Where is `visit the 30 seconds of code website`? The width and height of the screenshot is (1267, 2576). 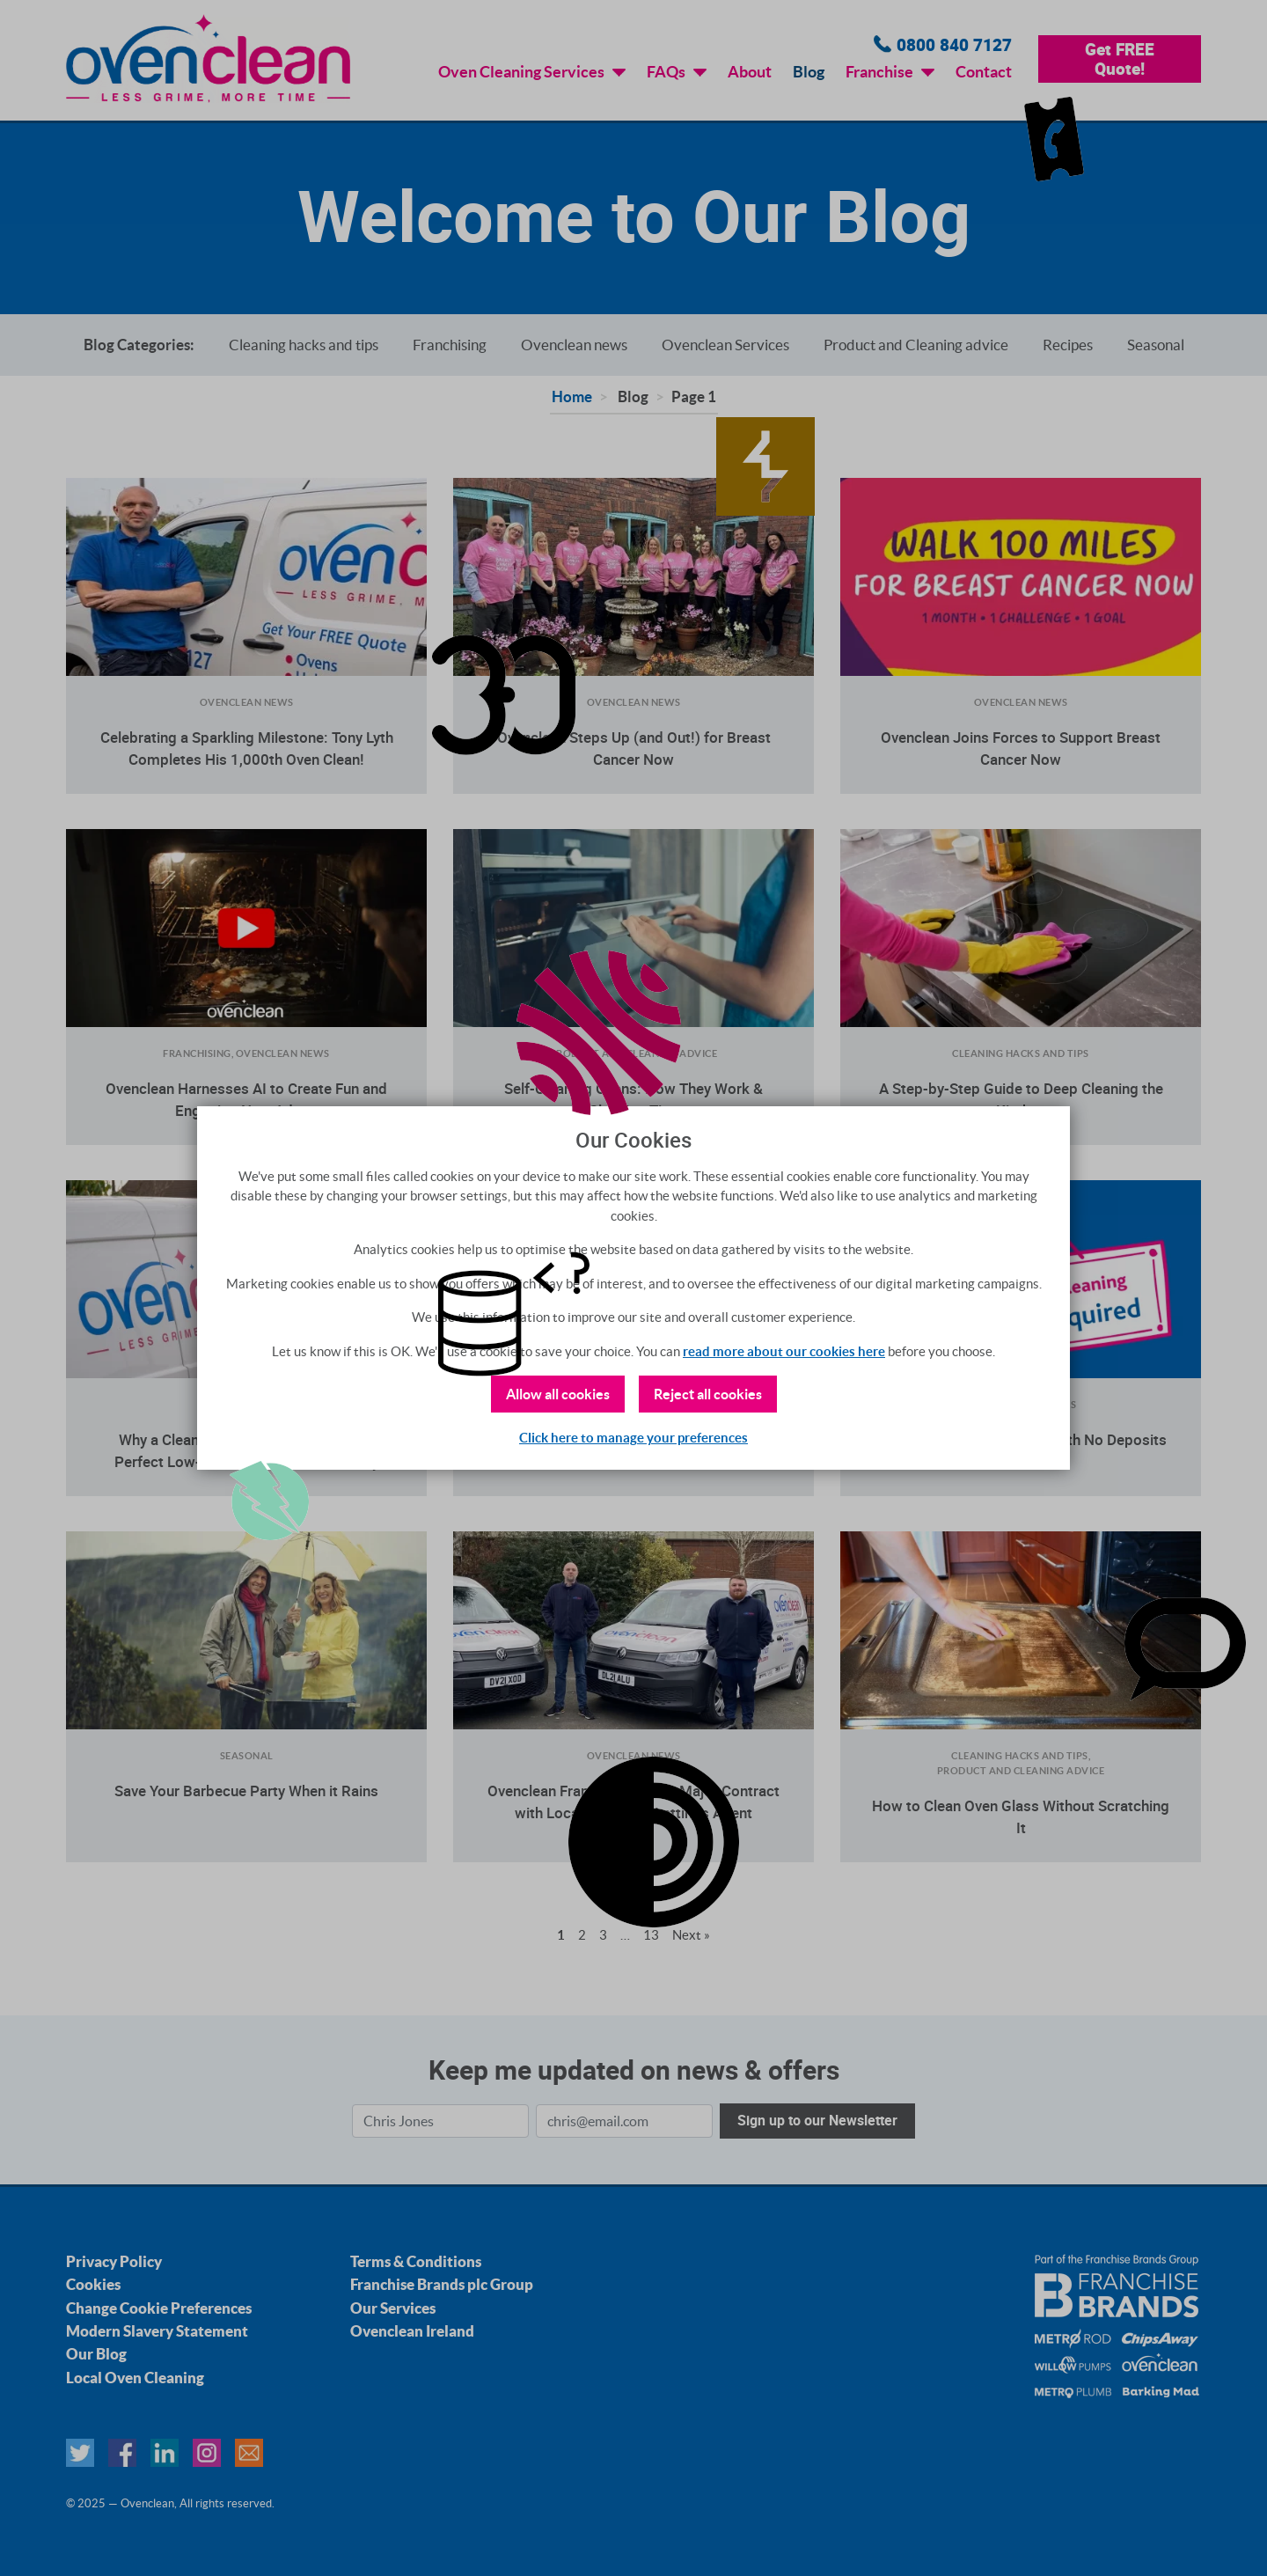 visit the 30 seconds of code website is located at coordinates (503, 694).